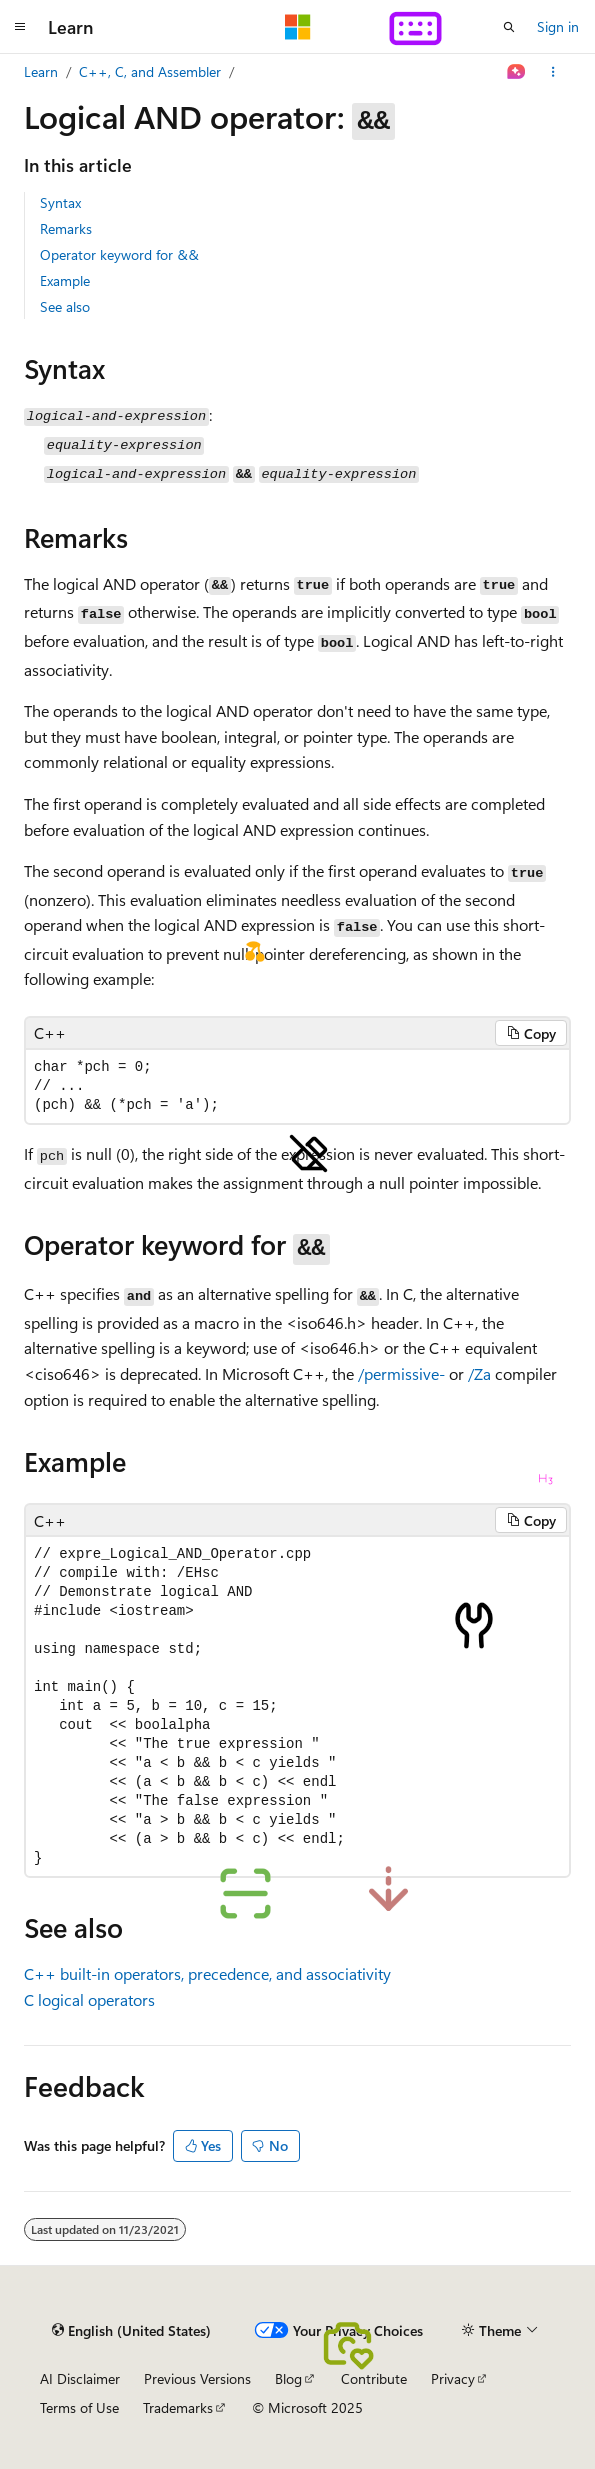  I want to click on indicates fruit or food category, so click(255, 951).